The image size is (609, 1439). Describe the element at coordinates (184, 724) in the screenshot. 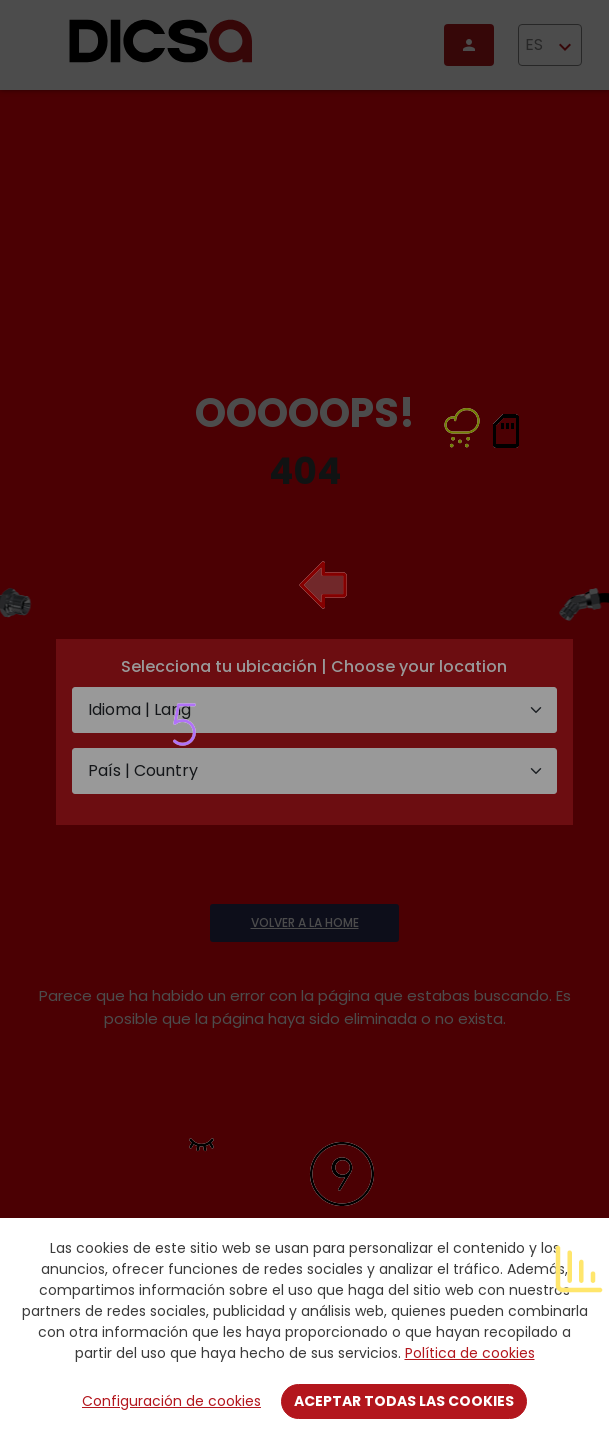

I see `indicates the number five in a list or sequence` at that location.